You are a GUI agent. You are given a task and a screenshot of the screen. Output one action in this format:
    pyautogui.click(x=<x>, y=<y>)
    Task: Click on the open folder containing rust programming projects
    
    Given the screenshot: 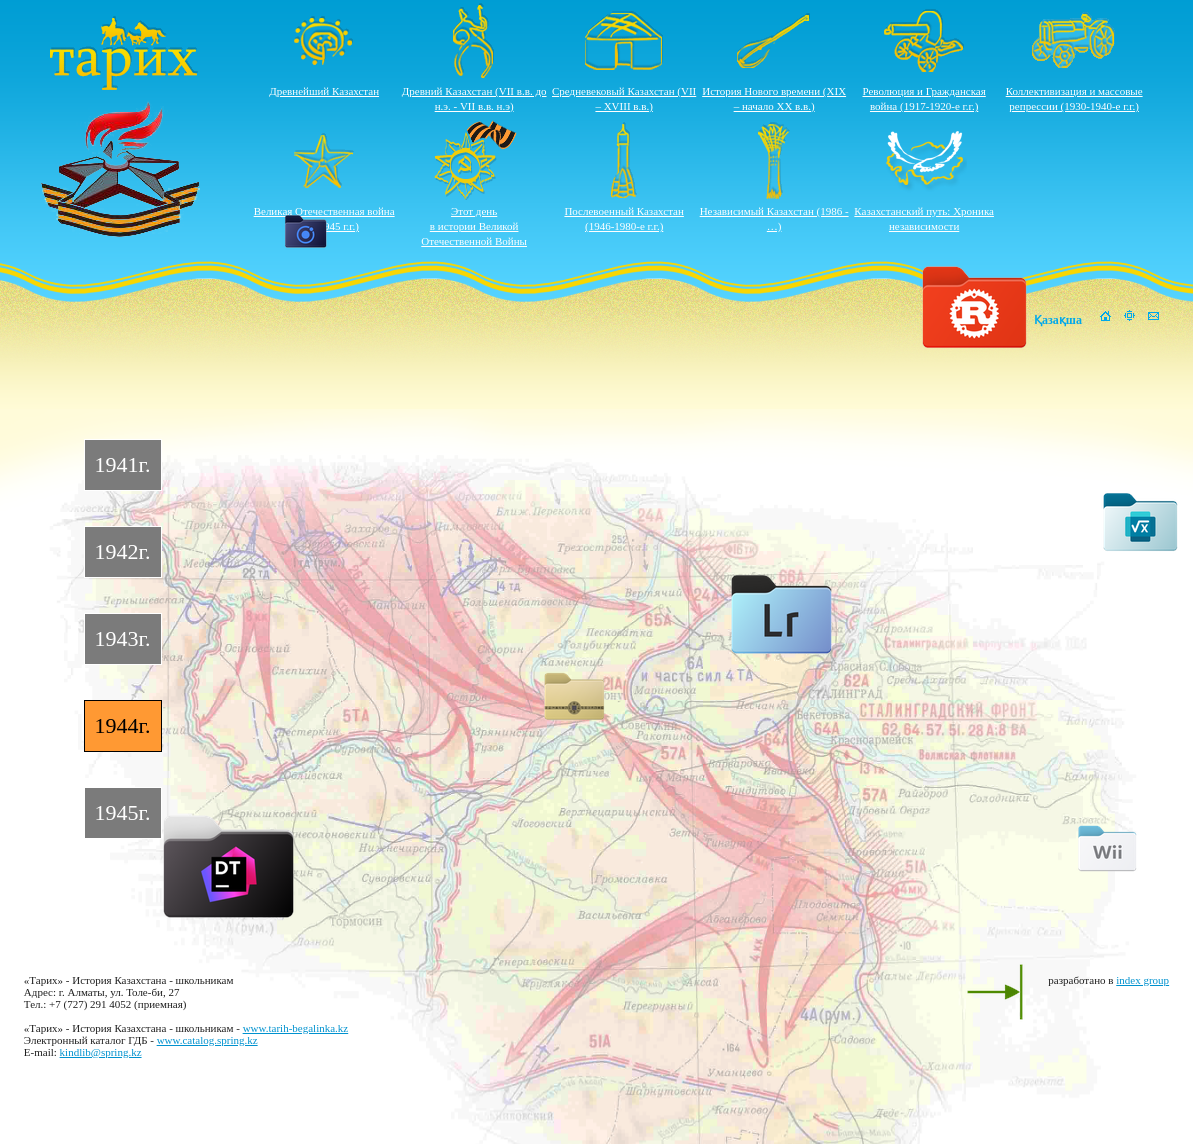 What is the action you would take?
    pyautogui.click(x=974, y=310)
    